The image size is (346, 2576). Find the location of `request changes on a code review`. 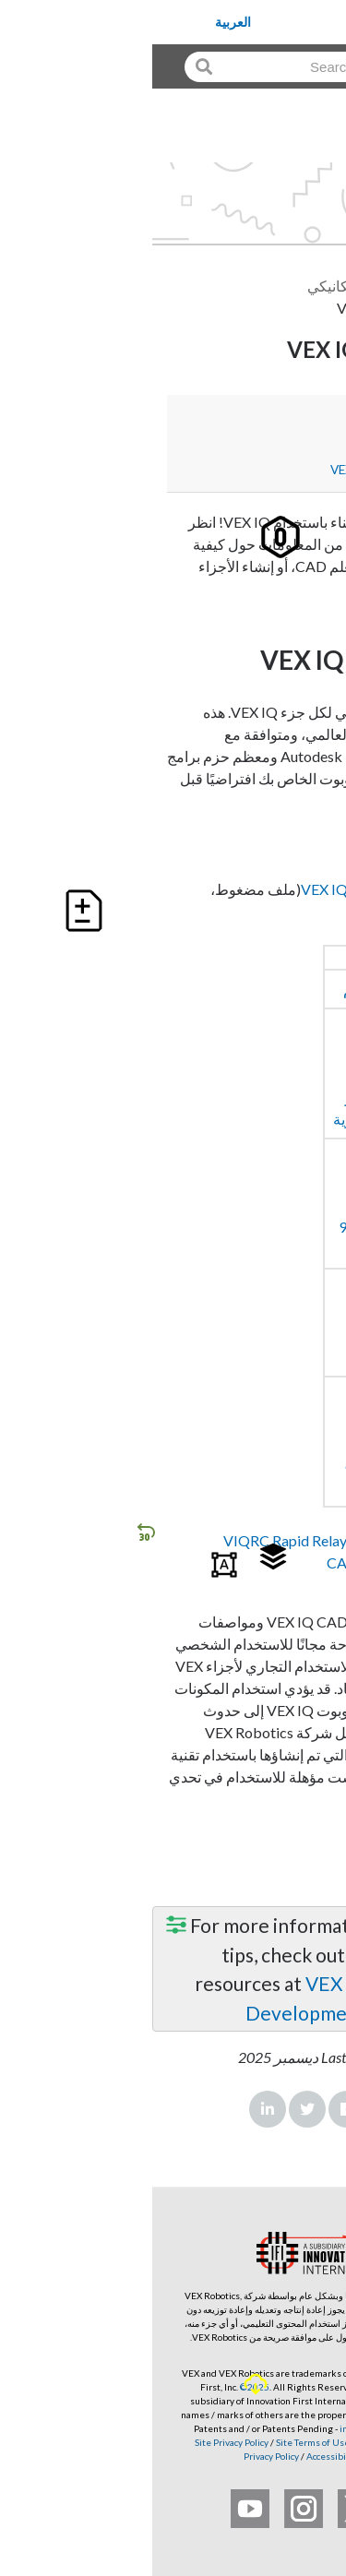

request changes on a code review is located at coordinates (84, 911).